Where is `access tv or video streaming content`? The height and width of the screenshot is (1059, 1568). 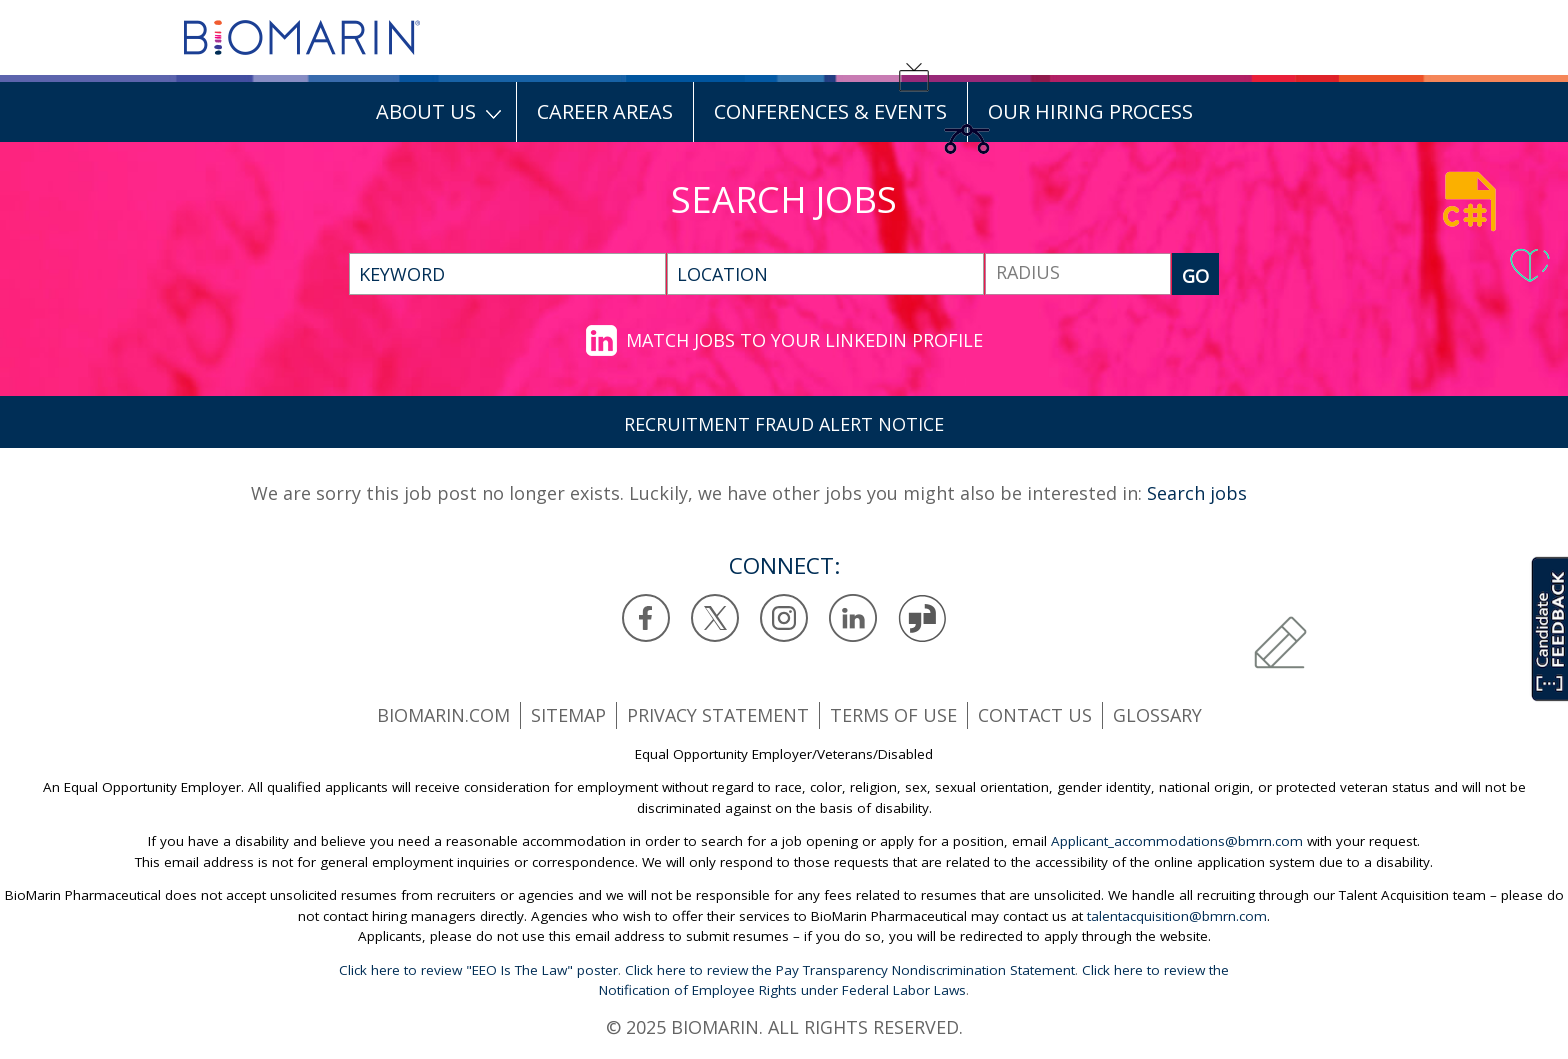 access tv or video streaming content is located at coordinates (914, 79).